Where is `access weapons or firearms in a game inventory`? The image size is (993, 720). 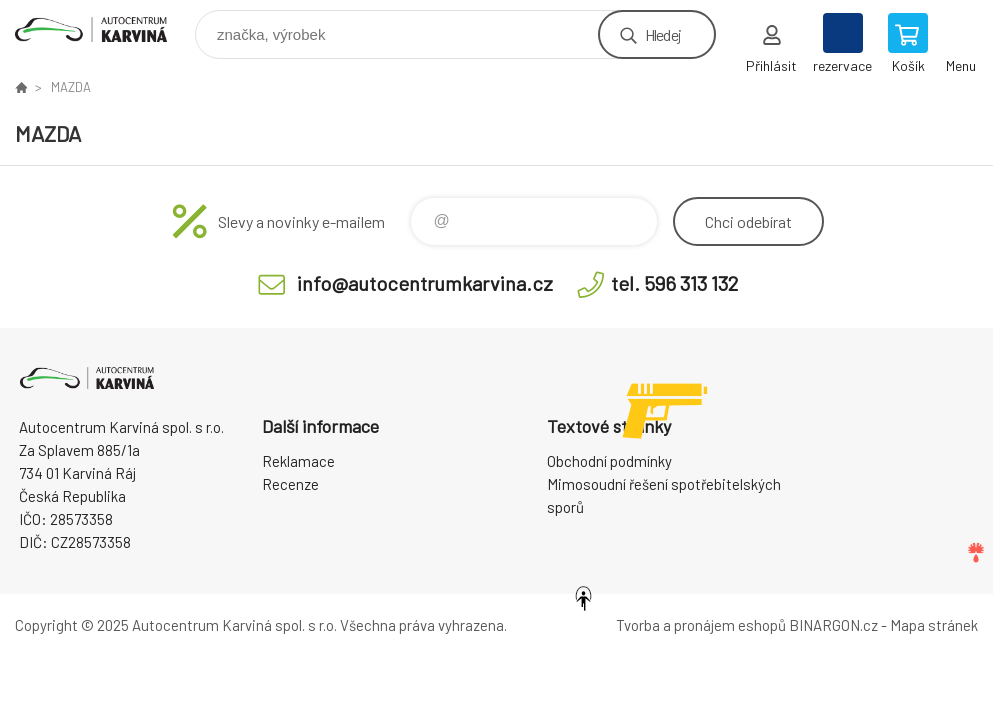
access weapons or firearms in a game inventory is located at coordinates (664, 409).